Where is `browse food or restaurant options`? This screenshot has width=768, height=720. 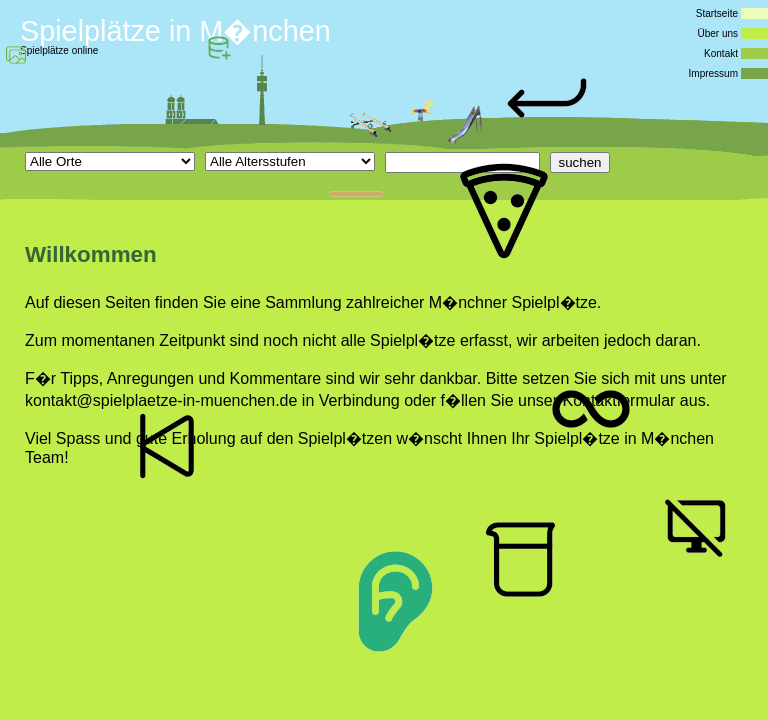 browse food or restaurant options is located at coordinates (504, 211).